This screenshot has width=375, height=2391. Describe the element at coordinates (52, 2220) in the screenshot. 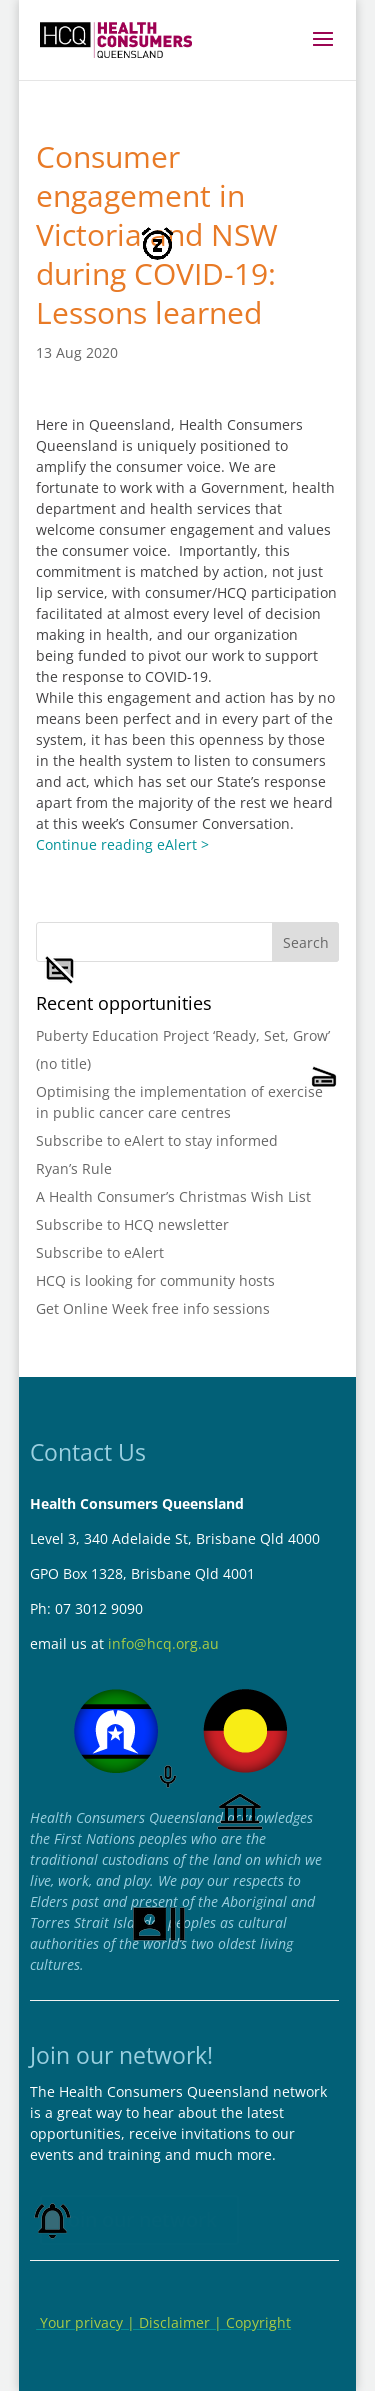

I see `indicates active or incoming notifications` at that location.